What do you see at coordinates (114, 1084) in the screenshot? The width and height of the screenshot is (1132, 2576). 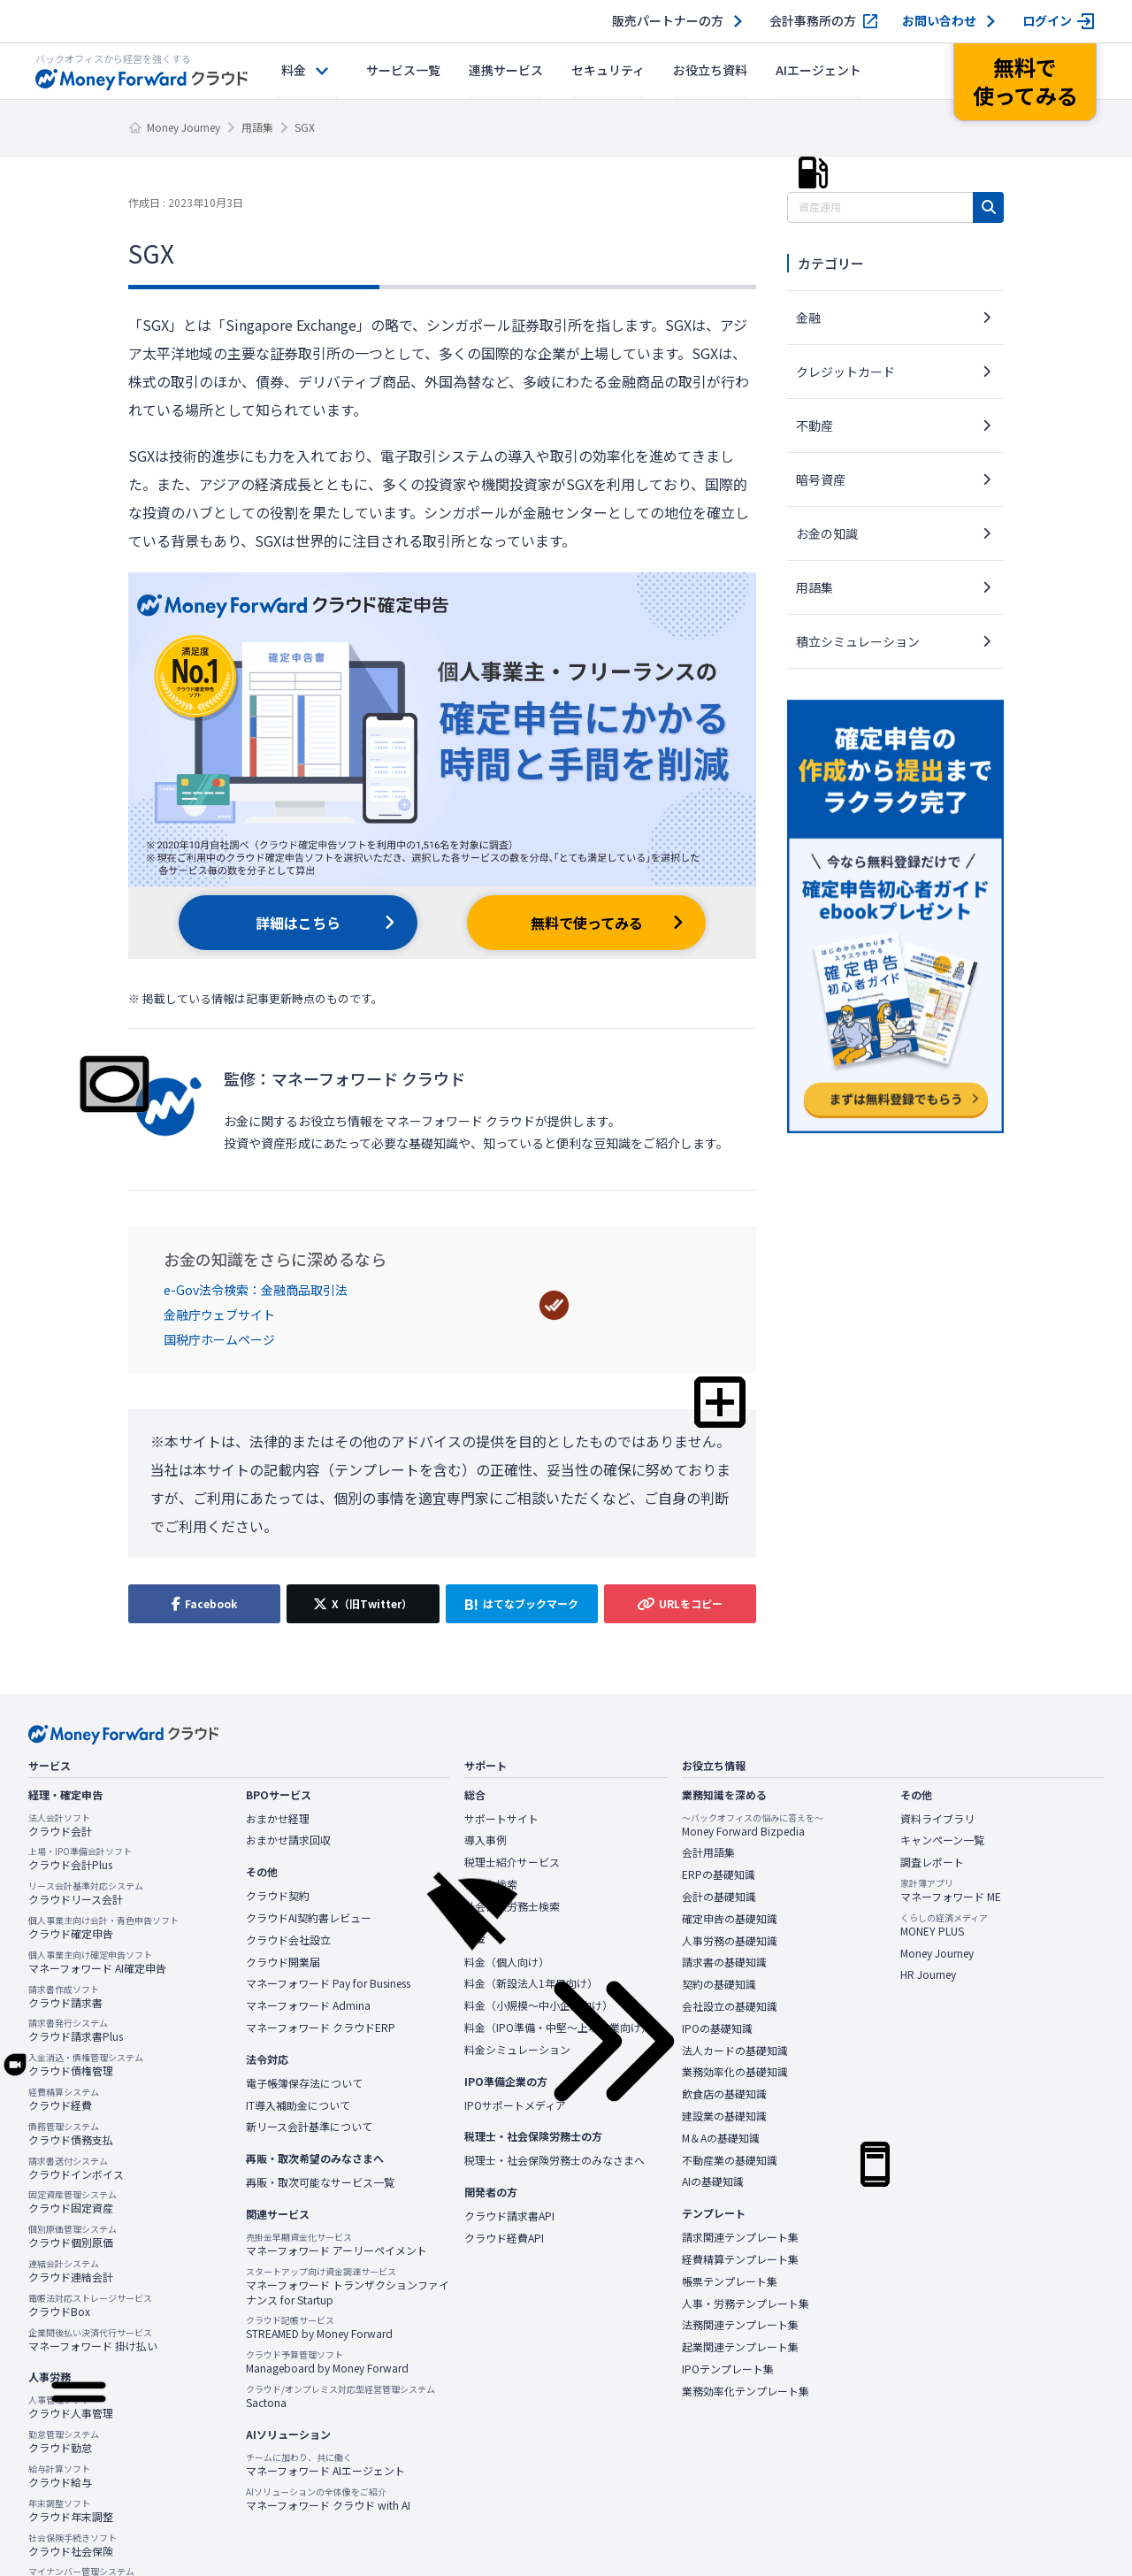 I see `apply vignette effect to photo` at bounding box center [114, 1084].